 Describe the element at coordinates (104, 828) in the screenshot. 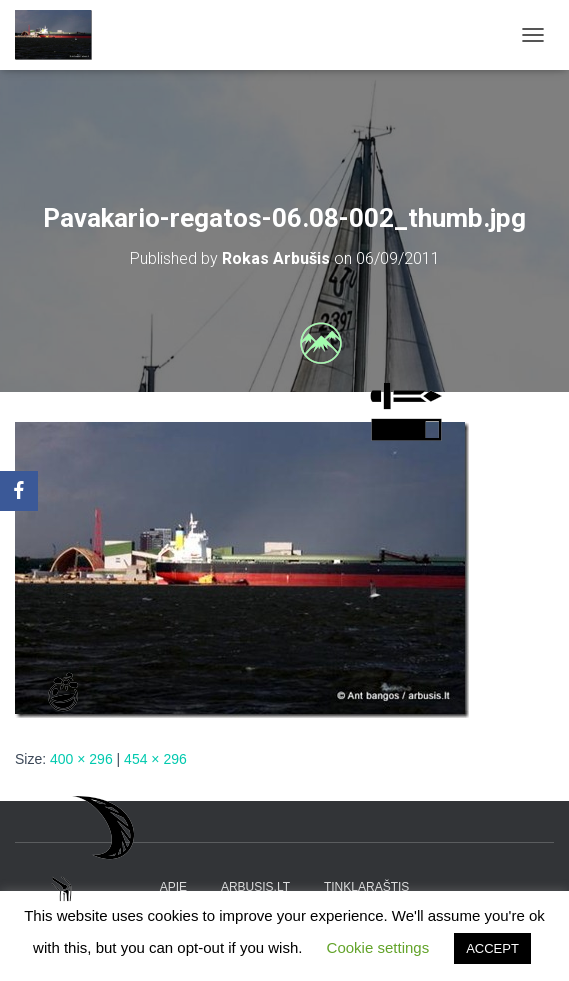

I see `indicates a slash or cutting attack action` at that location.